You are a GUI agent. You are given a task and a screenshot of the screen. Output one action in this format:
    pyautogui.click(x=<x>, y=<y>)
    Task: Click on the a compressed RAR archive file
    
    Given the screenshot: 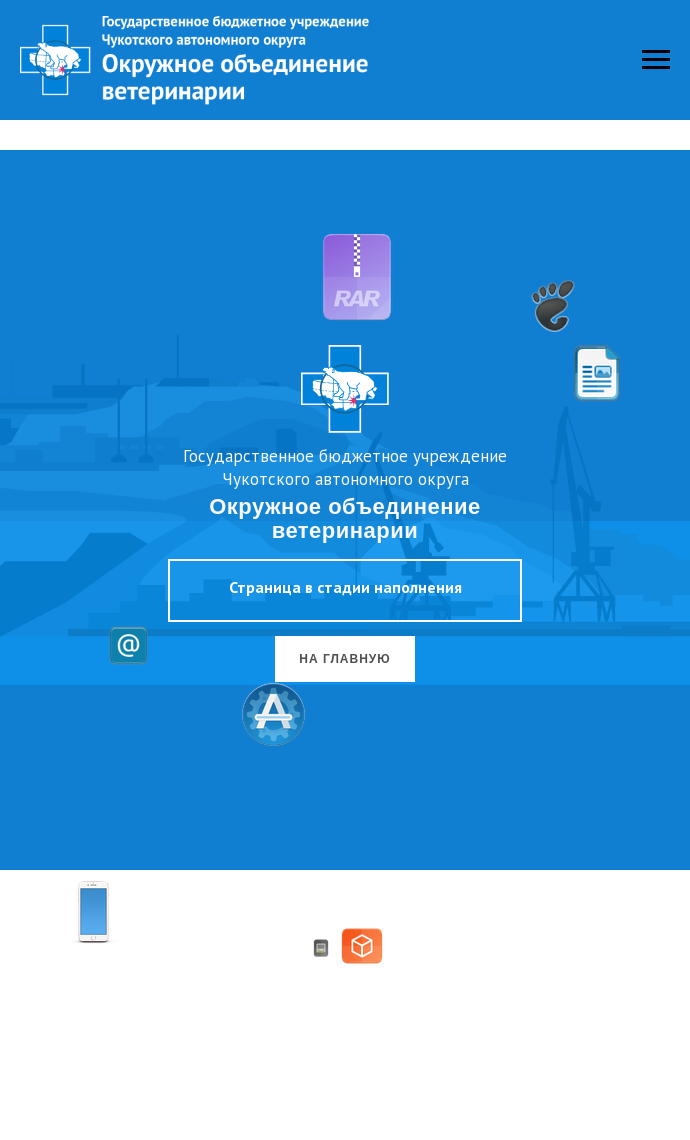 What is the action you would take?
    pyautogui.click(x=357, y=277)
    